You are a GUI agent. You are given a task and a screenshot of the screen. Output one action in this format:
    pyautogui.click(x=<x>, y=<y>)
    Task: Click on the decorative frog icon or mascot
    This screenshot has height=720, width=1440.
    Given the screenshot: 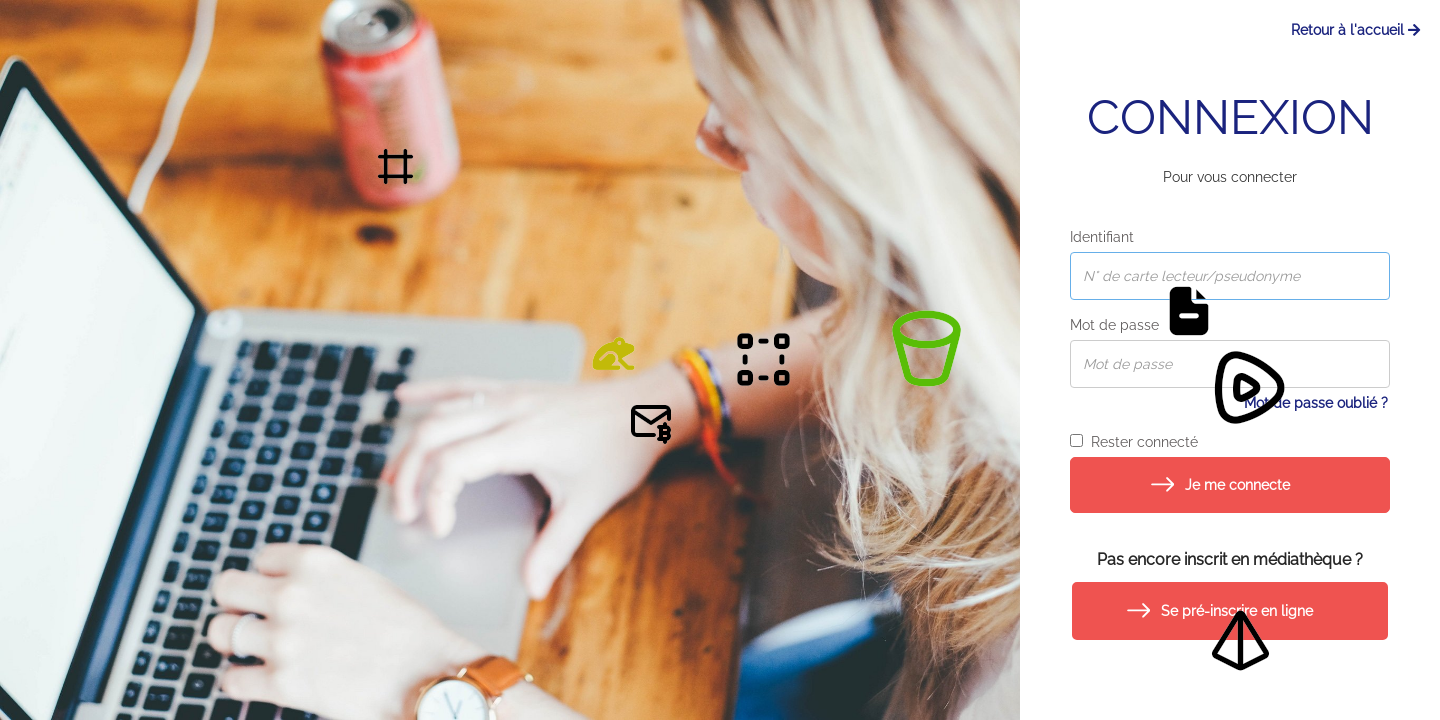 What is the action you would take?
    pyautogui.click(x=613, y=353)
    